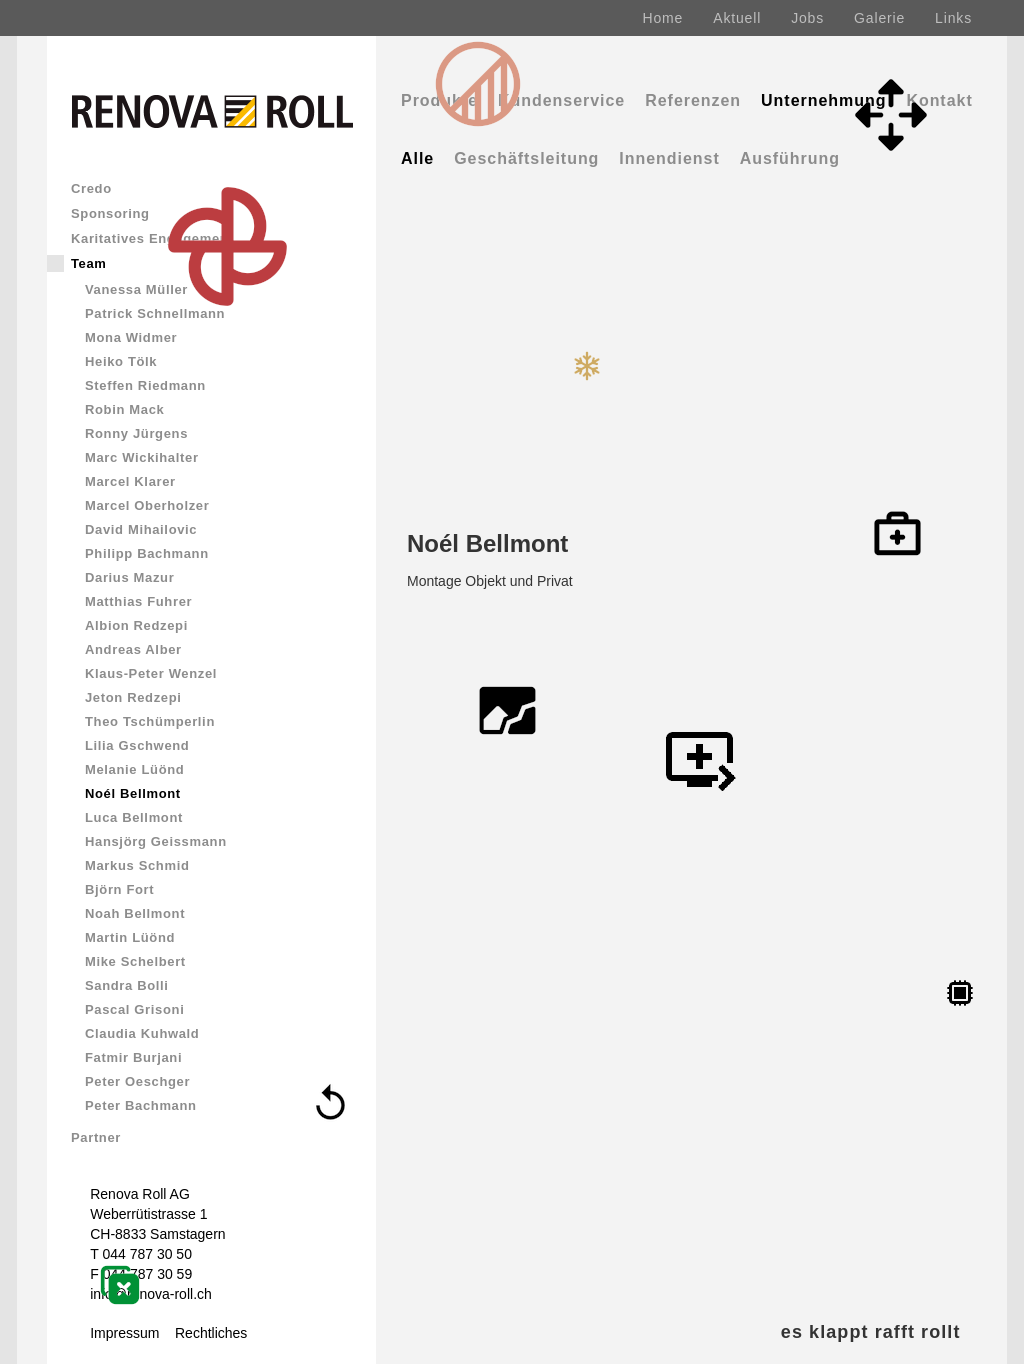  Describe the element at coordinates (897, 535) in the screenshot. I see `access first aid or medical help resources` at that location.